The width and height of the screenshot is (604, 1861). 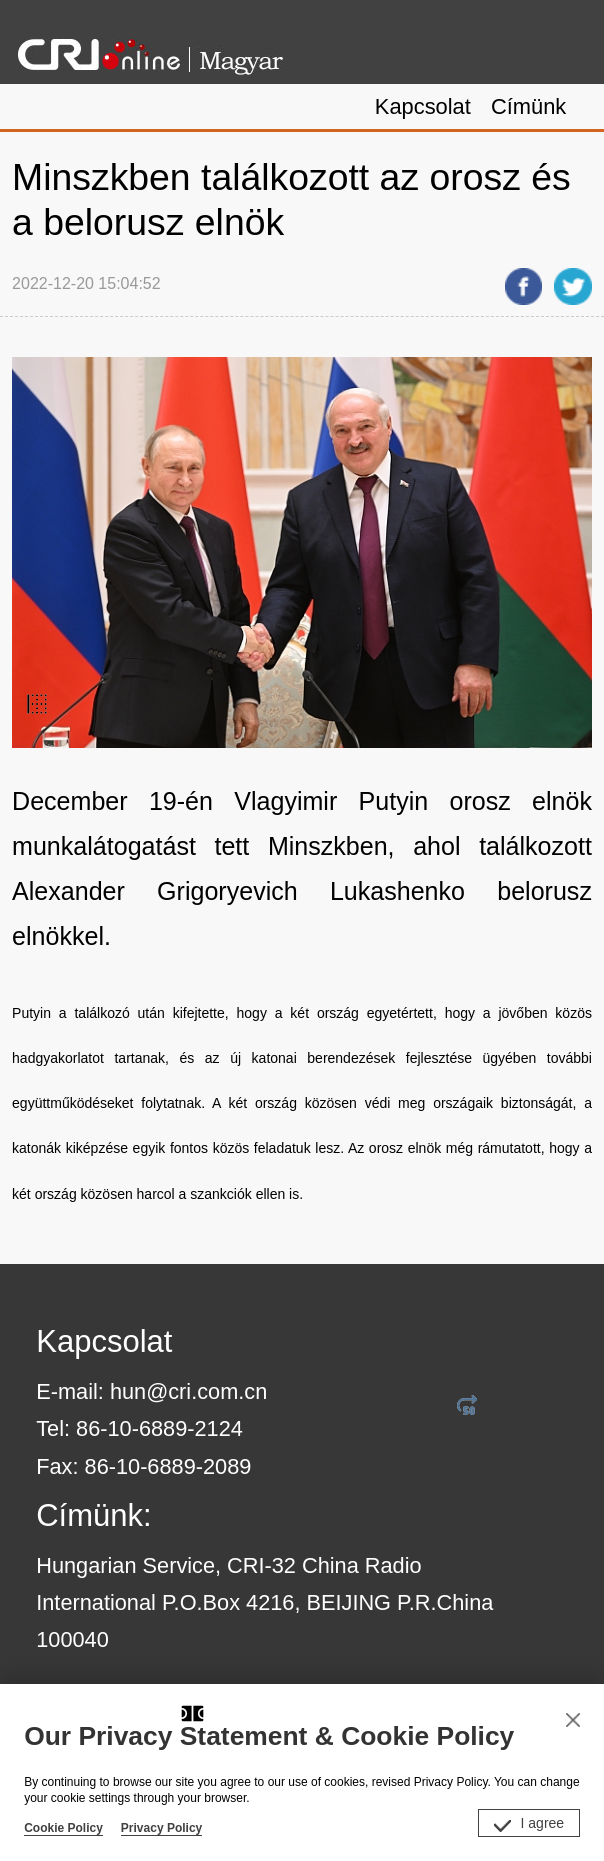 I want to click on skip forward 50 seconds, so click(x=467, y=1405).